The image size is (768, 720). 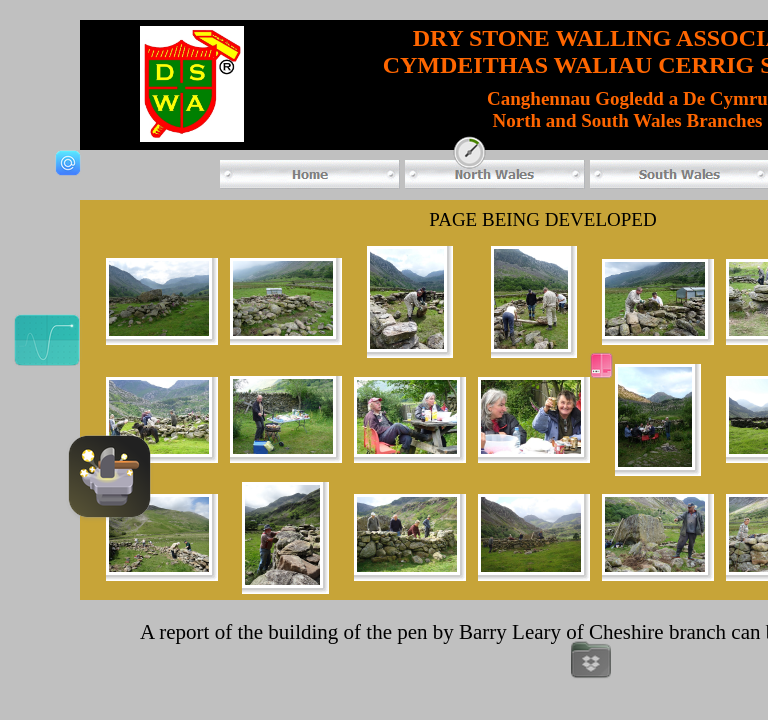 I want to click on open forge sparks app for git forge notifications, so click(x=109, y=476).